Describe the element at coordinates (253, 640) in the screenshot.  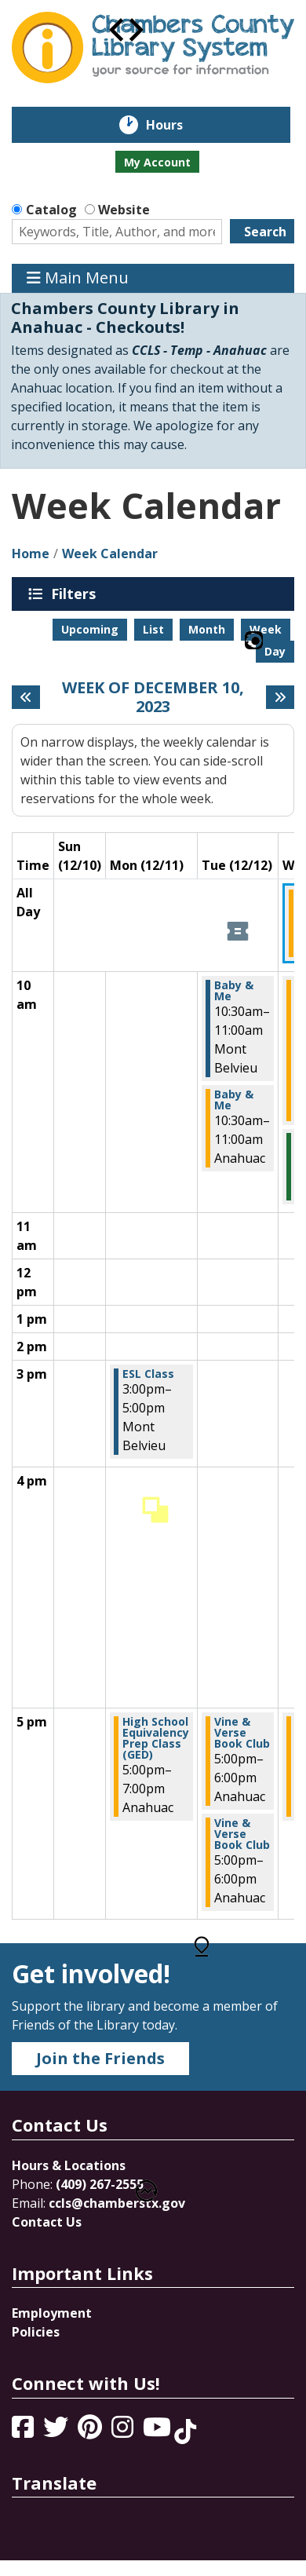
I see `corona renderer application logo` at that location.